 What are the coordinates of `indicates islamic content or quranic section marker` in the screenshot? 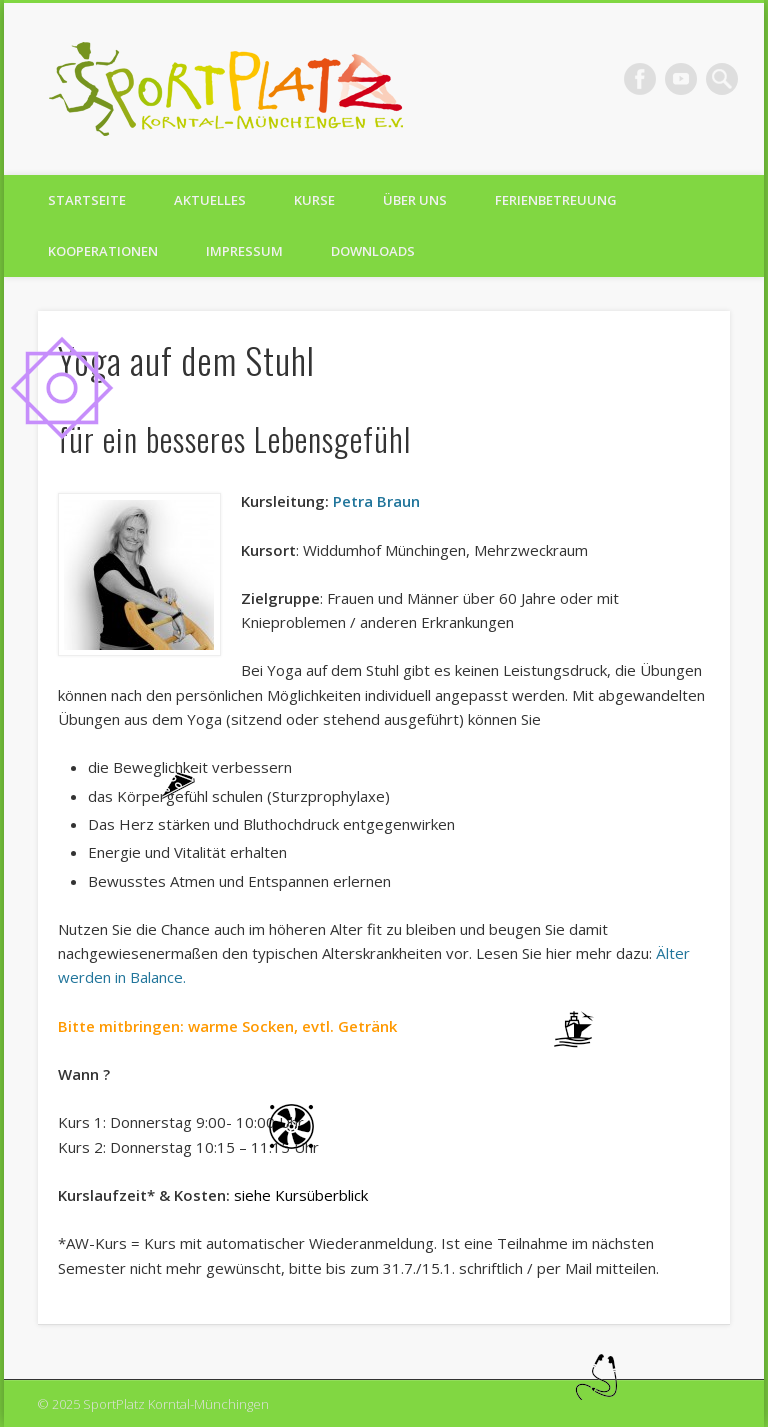 It's located at (62, 388).